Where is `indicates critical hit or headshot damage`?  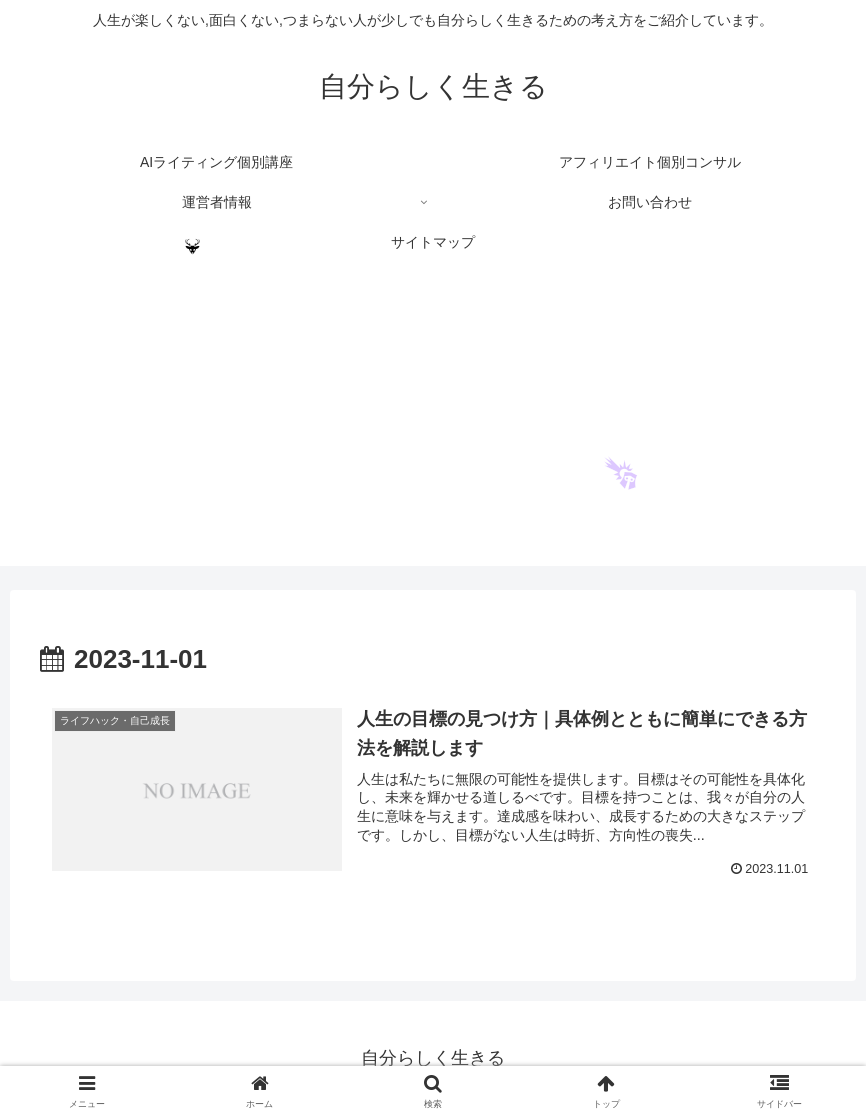
indicates critical hit or headshot damage is located at coordinates (621, 473).